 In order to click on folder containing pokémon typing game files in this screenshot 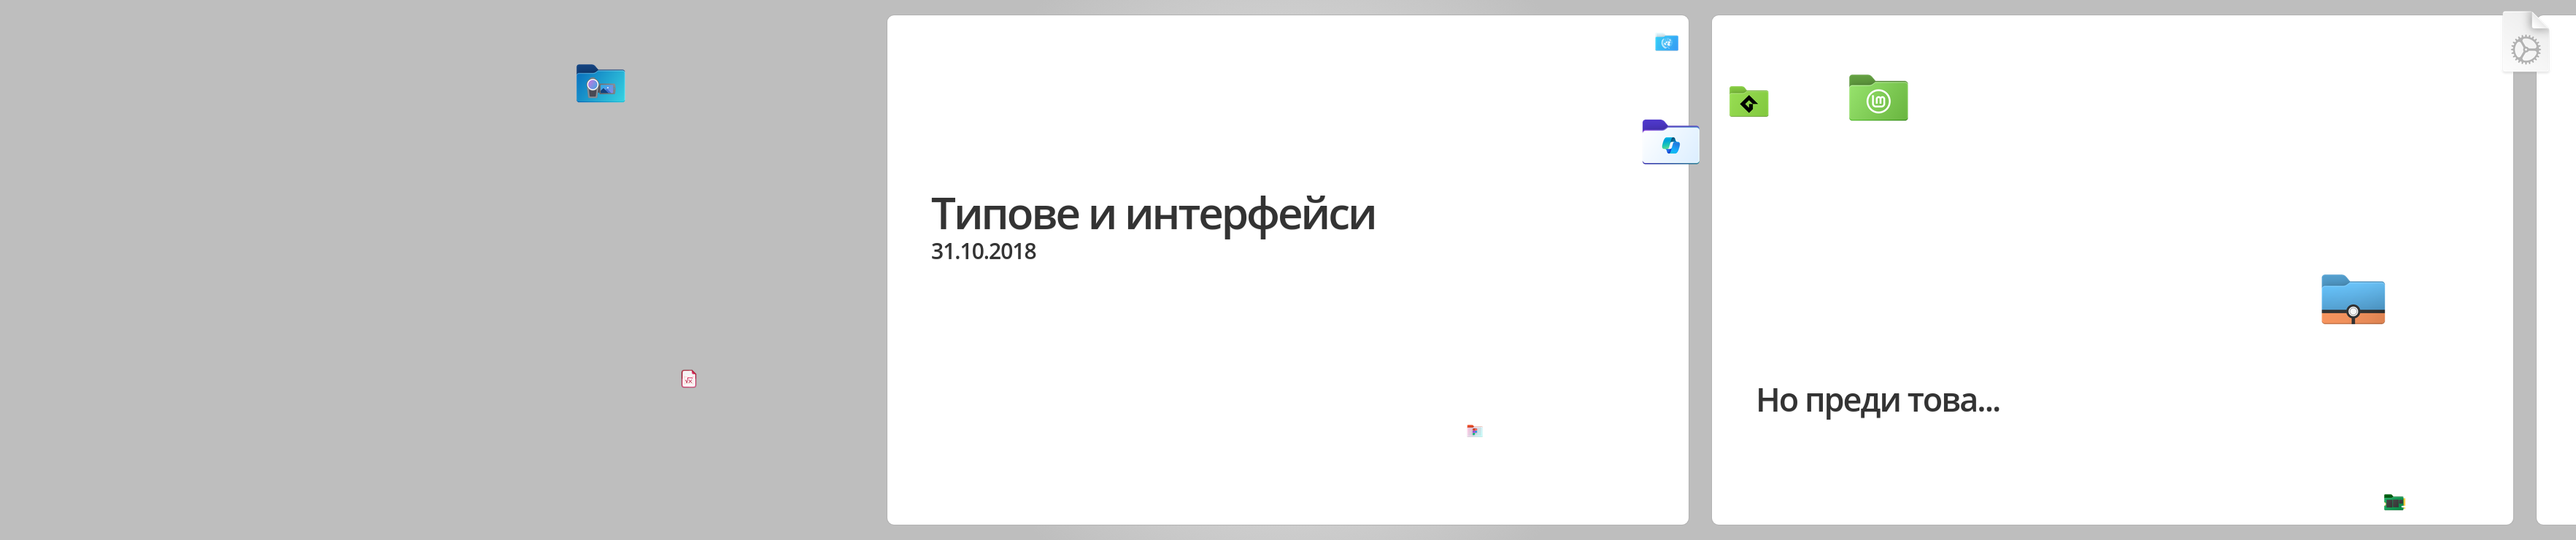, I will do `click(2353, 301)`.